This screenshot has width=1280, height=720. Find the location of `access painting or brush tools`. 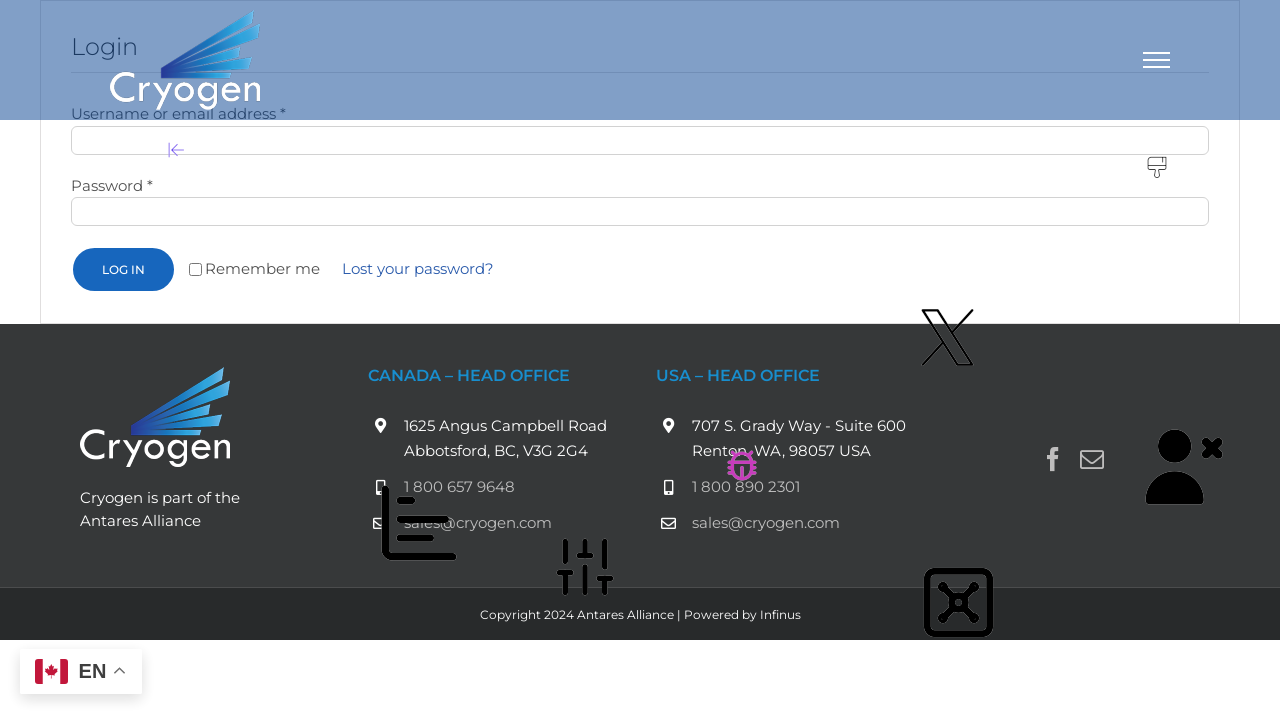

access painting or brush tools is located at coordinates (1157, 167).